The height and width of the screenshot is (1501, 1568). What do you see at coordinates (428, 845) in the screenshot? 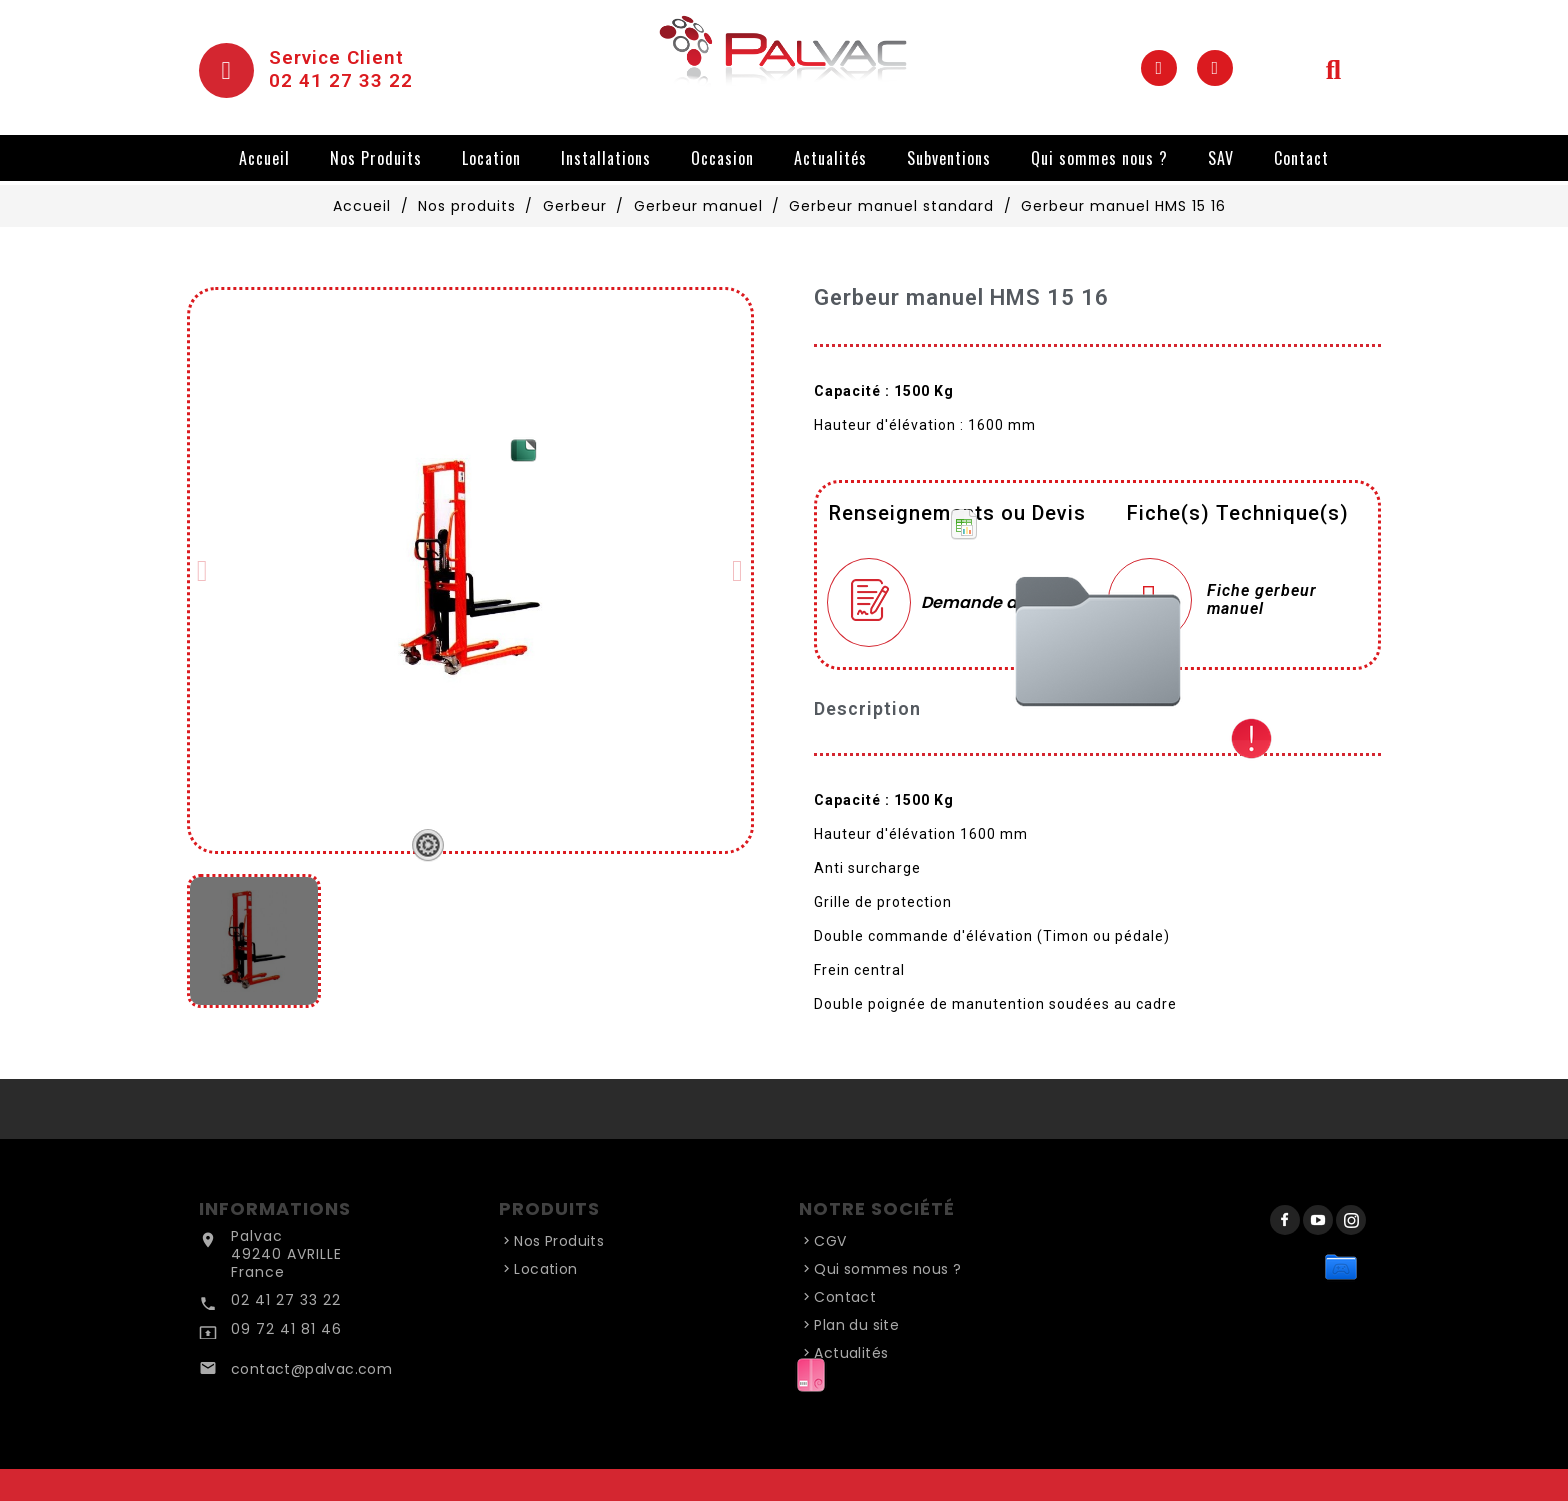
I see `view or edit document properties` at bounding box center [428, 845].